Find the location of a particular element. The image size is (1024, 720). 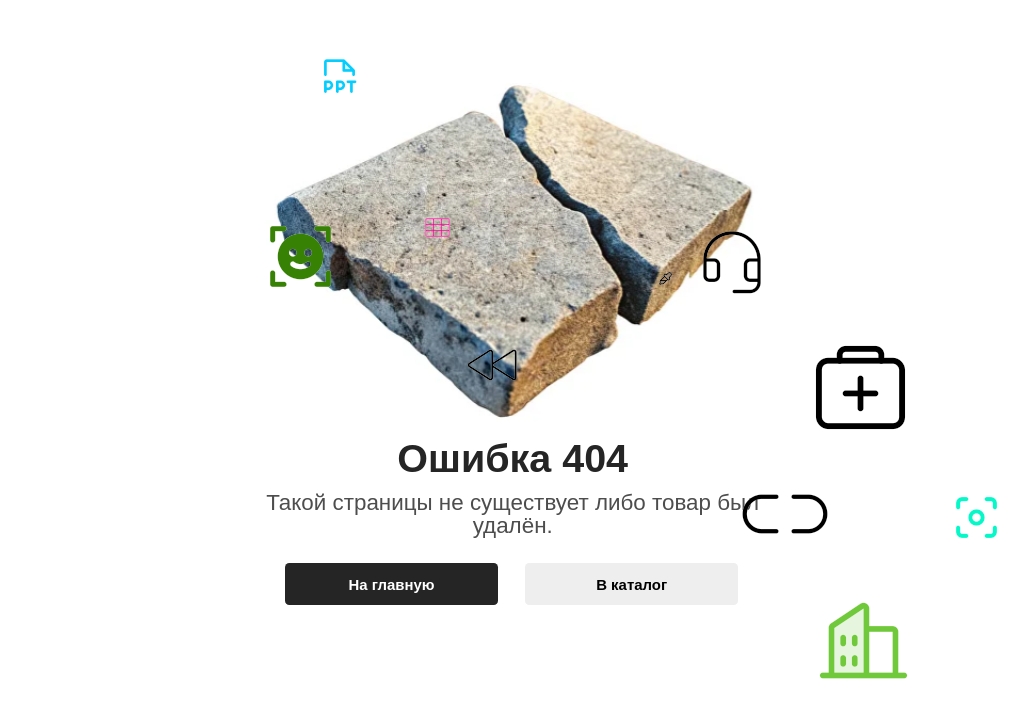

open a PowerPoint presentation file is located at coordinates (339, 77).